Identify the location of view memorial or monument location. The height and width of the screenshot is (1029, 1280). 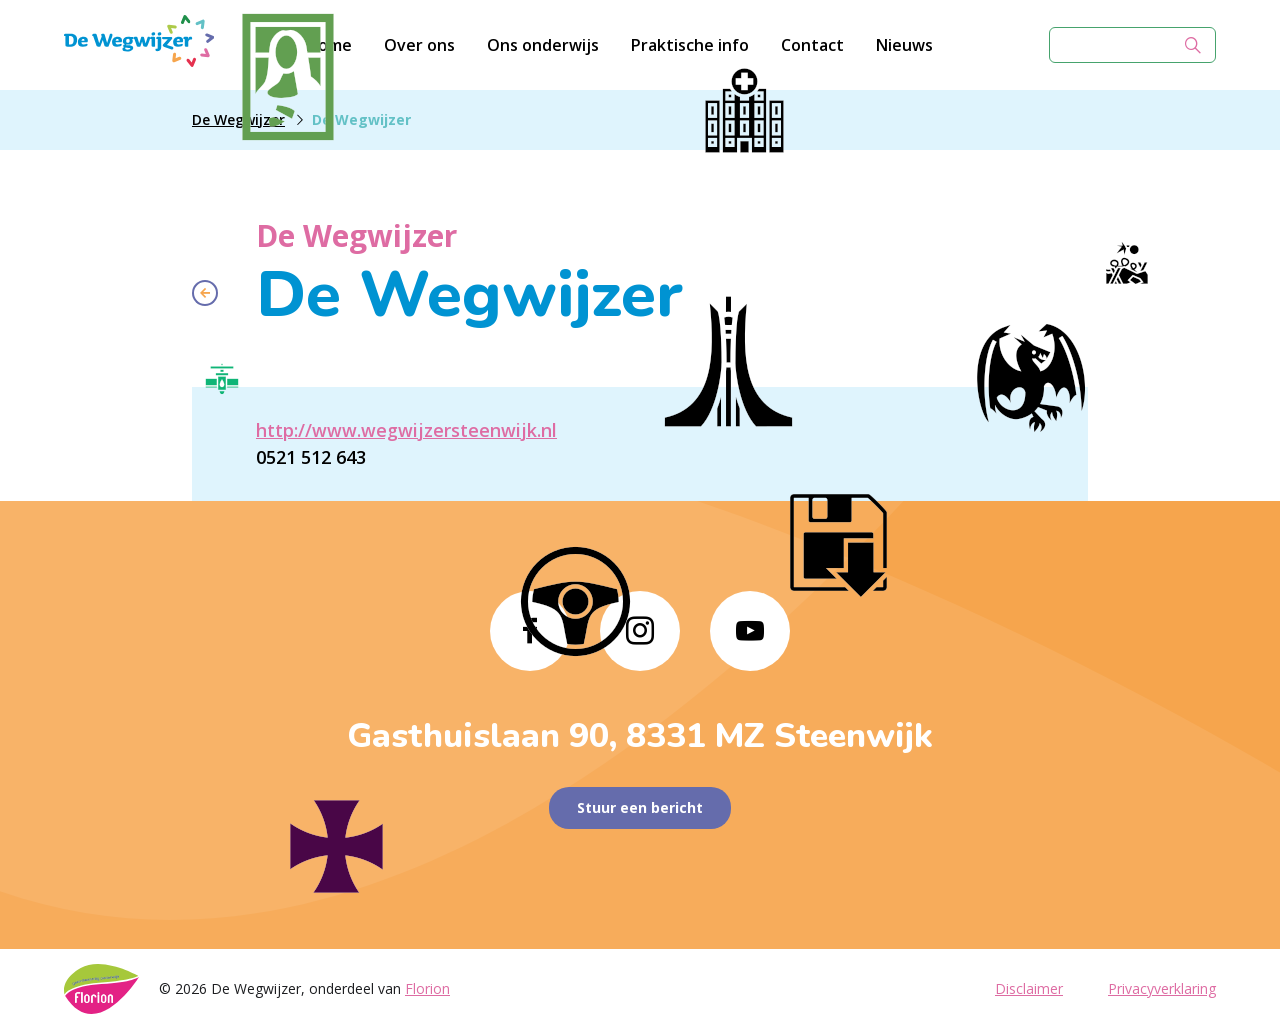
(728, 361).